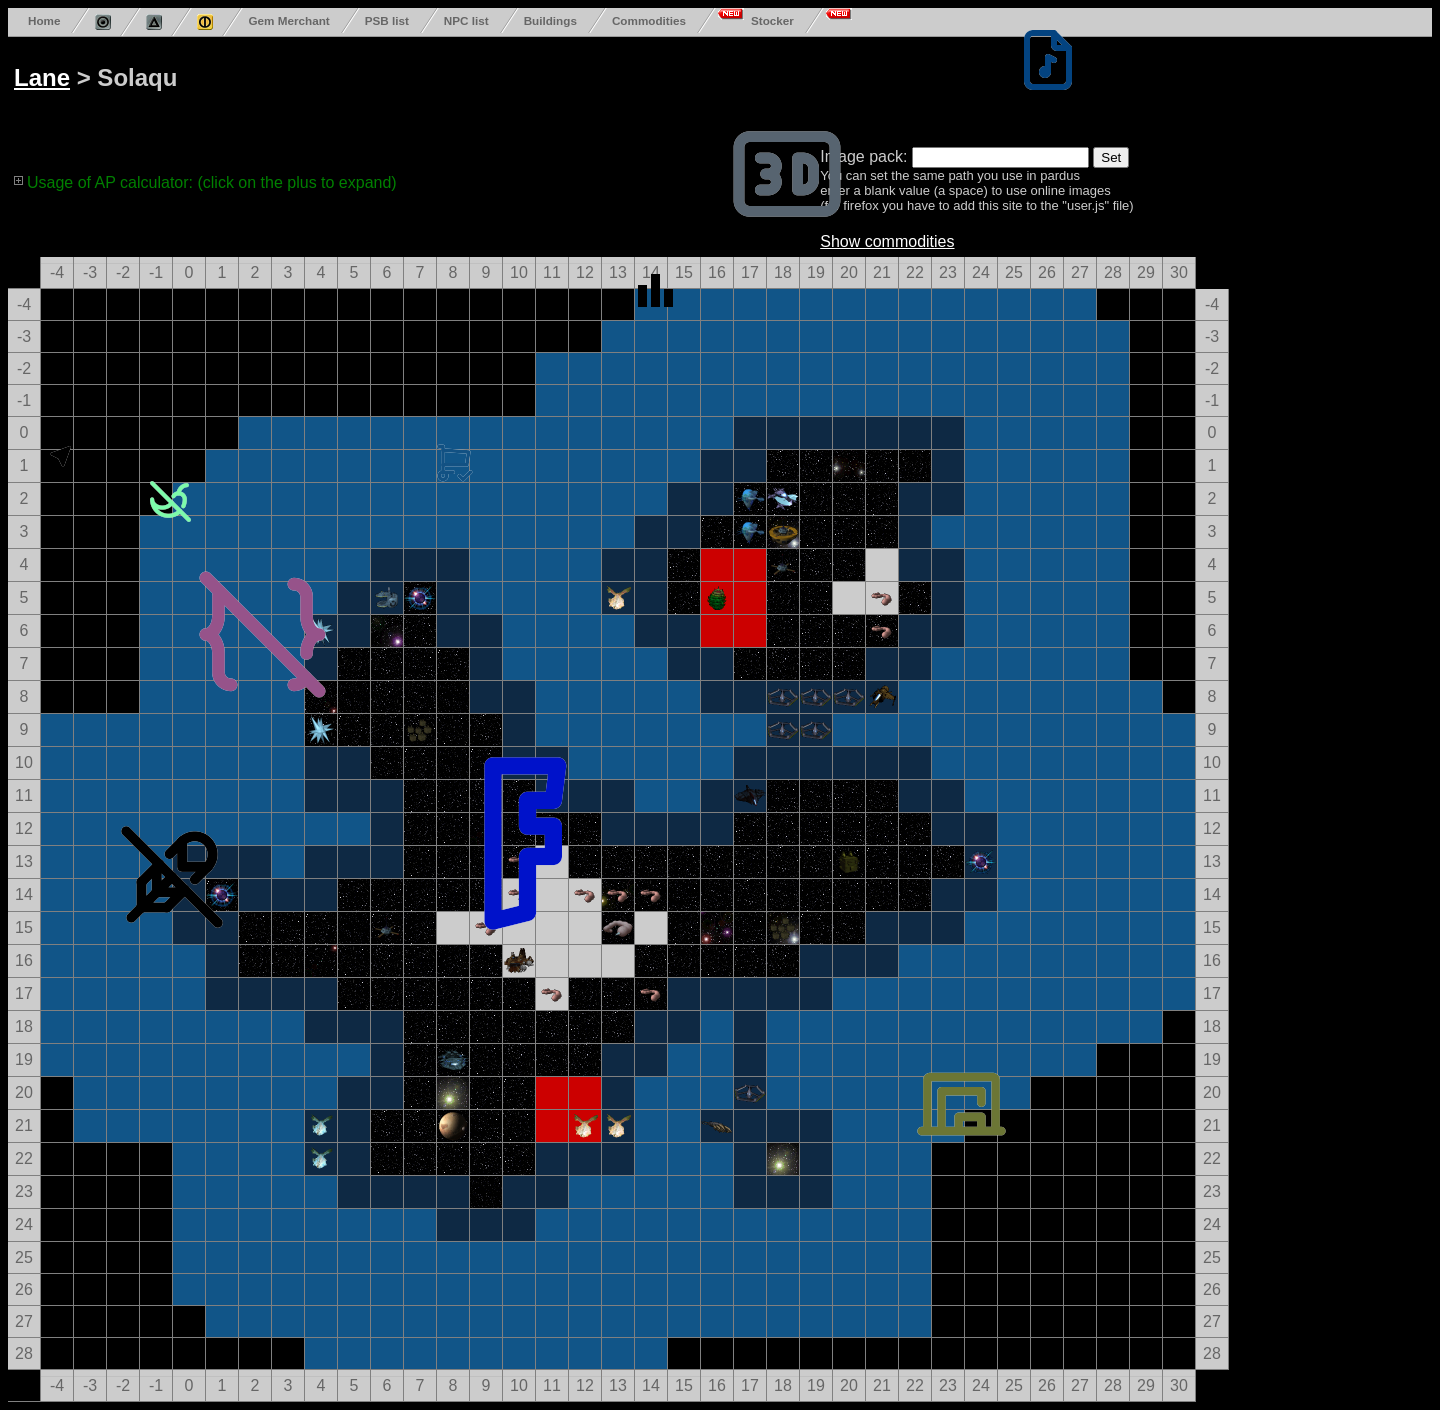 This screenshot has height=1410, width=1440. Describe the element at coordinates (170, 501) in the screenshot. I see `disable spicy food filter` at that location.